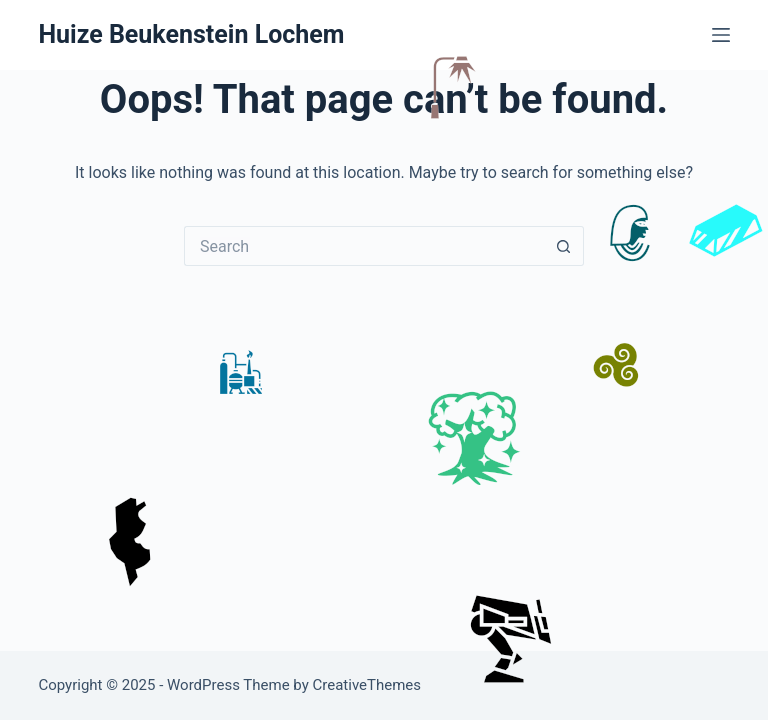 Image resolution: width=768 pixels, height=720 pixels. Describe the element at coordinates (133, 541) in the screenshot. I see `select tunisia as your country or region` at that location.